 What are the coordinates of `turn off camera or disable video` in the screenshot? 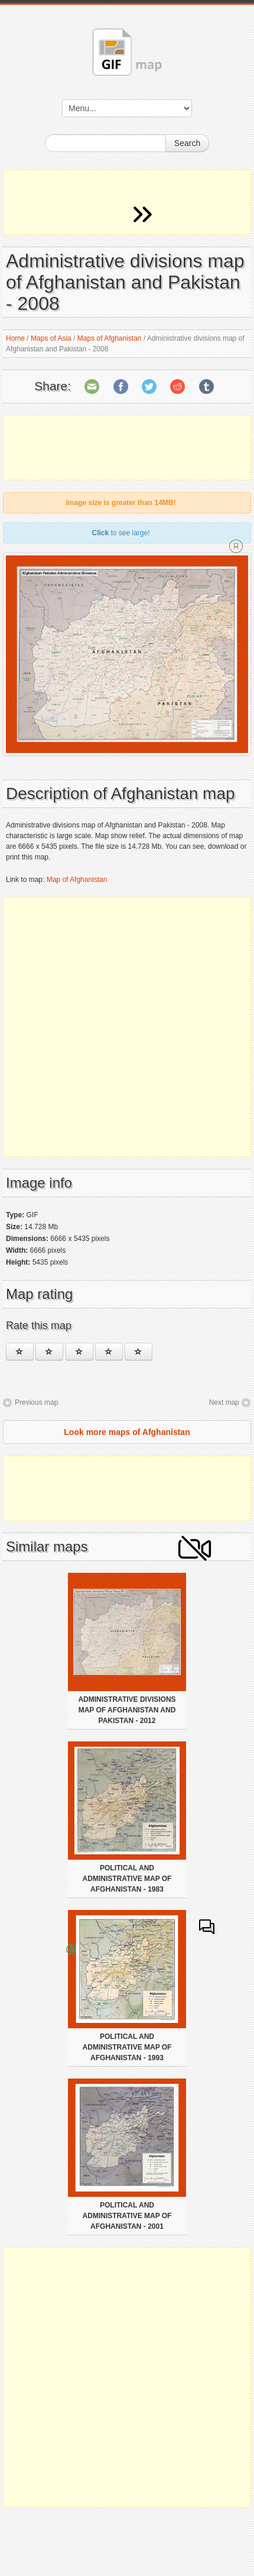 It's located at (194, 1549).